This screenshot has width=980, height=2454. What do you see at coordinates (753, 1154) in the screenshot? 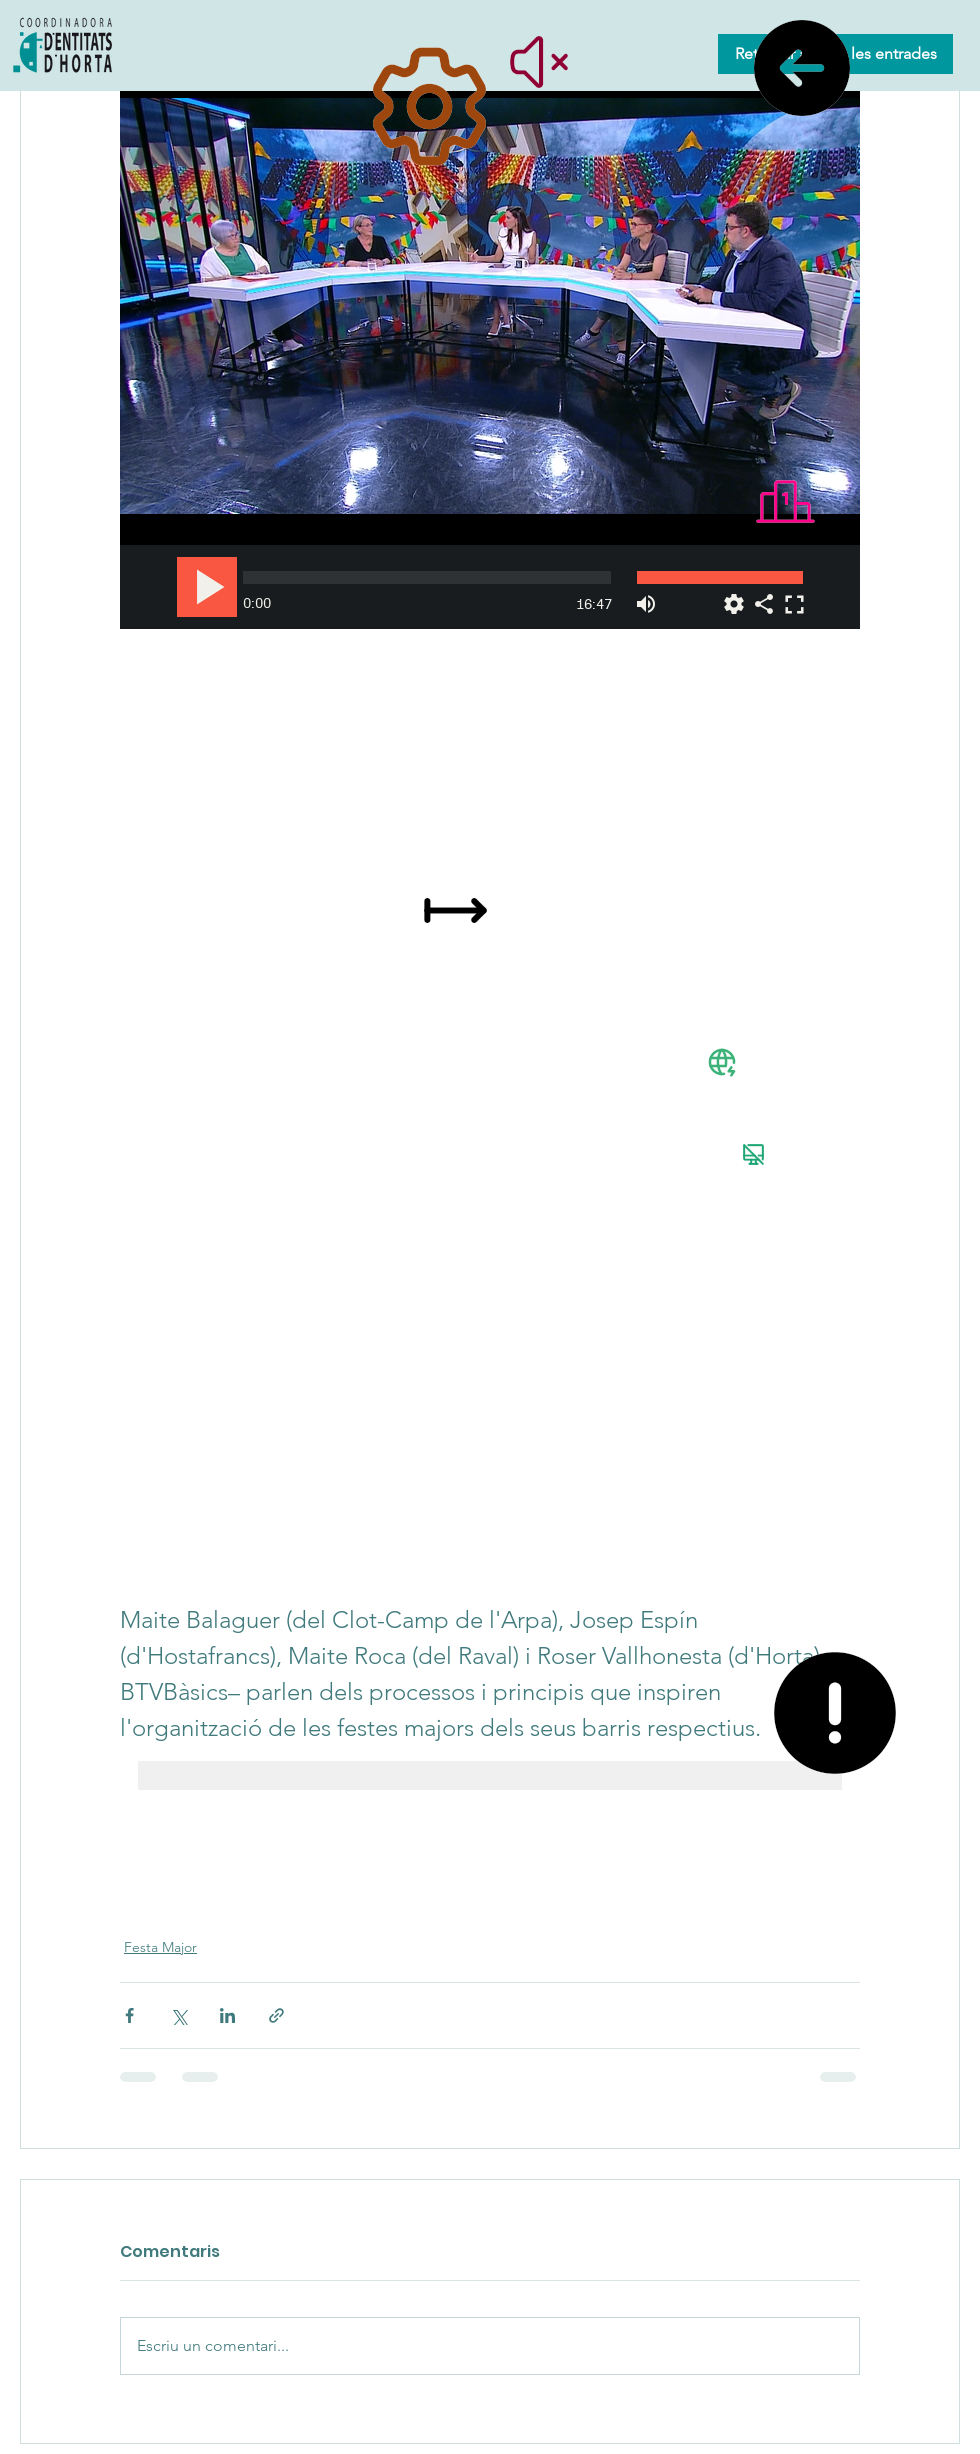
I see `indicates iMac or desktop computer is offline` at bounding box center [753, 1154].